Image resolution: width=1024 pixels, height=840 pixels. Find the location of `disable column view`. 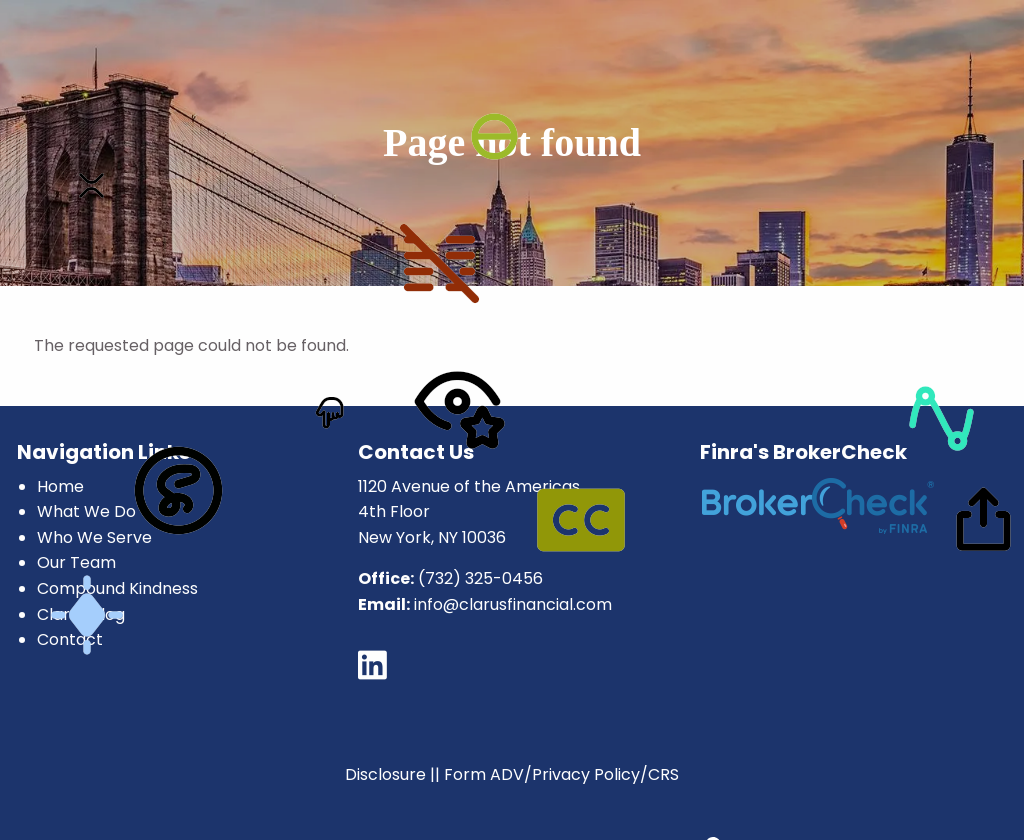

disable column view is located at coordinates (439, 263).